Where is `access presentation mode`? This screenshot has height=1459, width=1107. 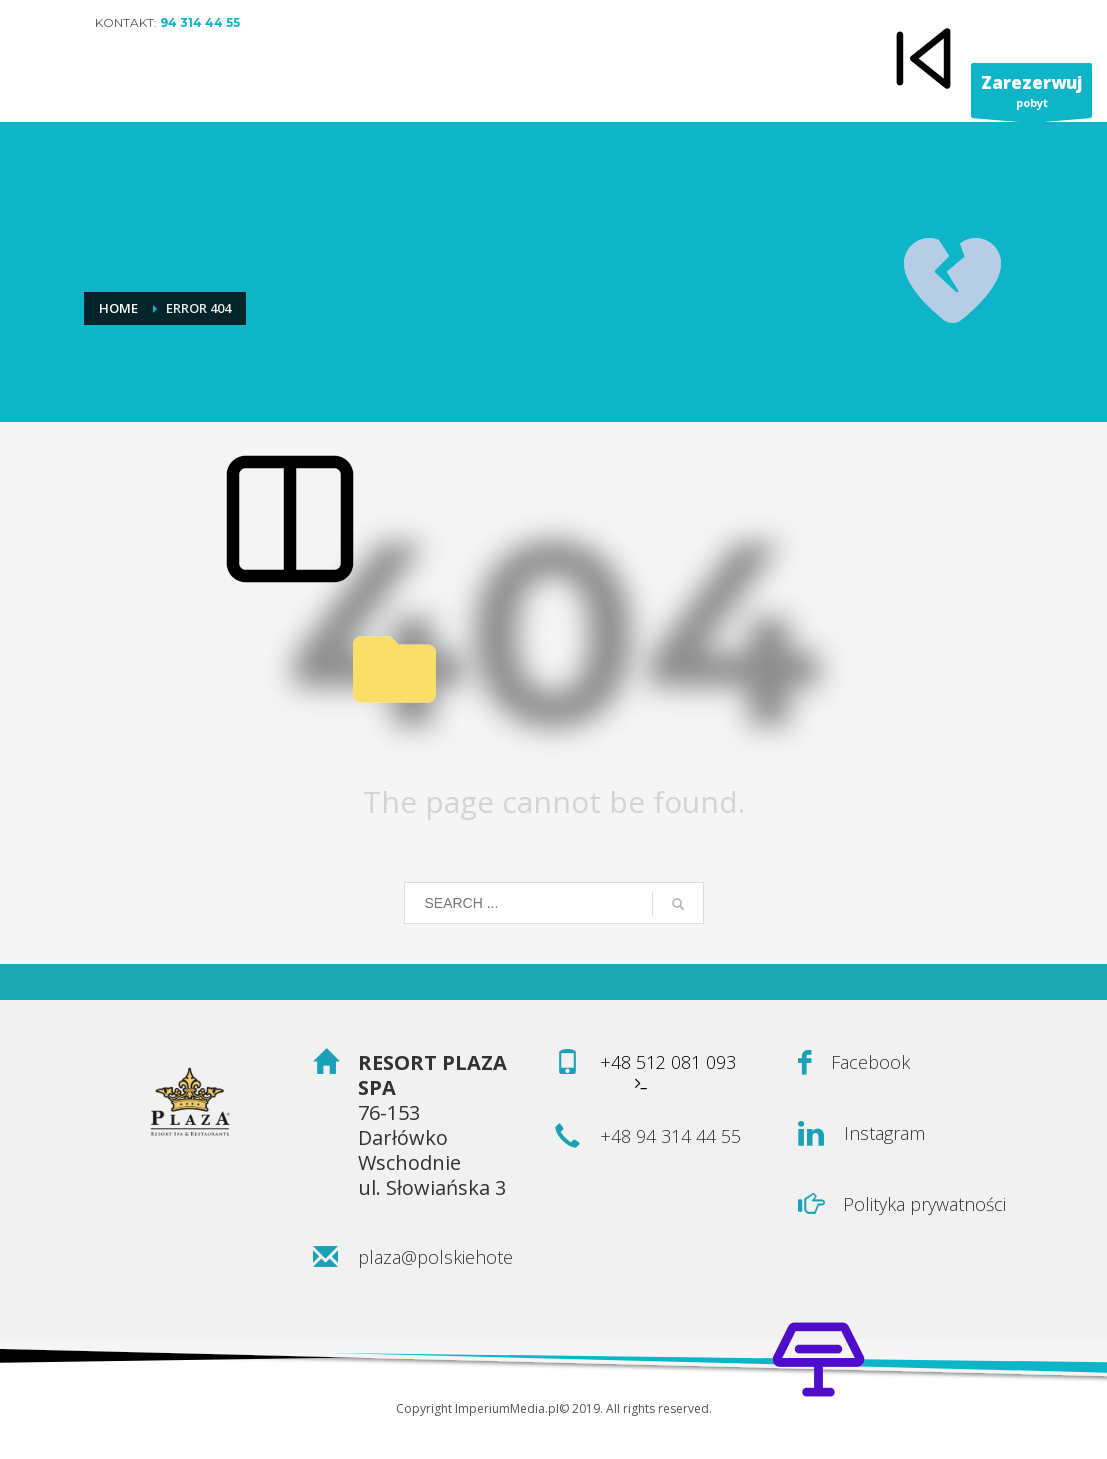 access presentation mode is located at coordinates (818, 1359).